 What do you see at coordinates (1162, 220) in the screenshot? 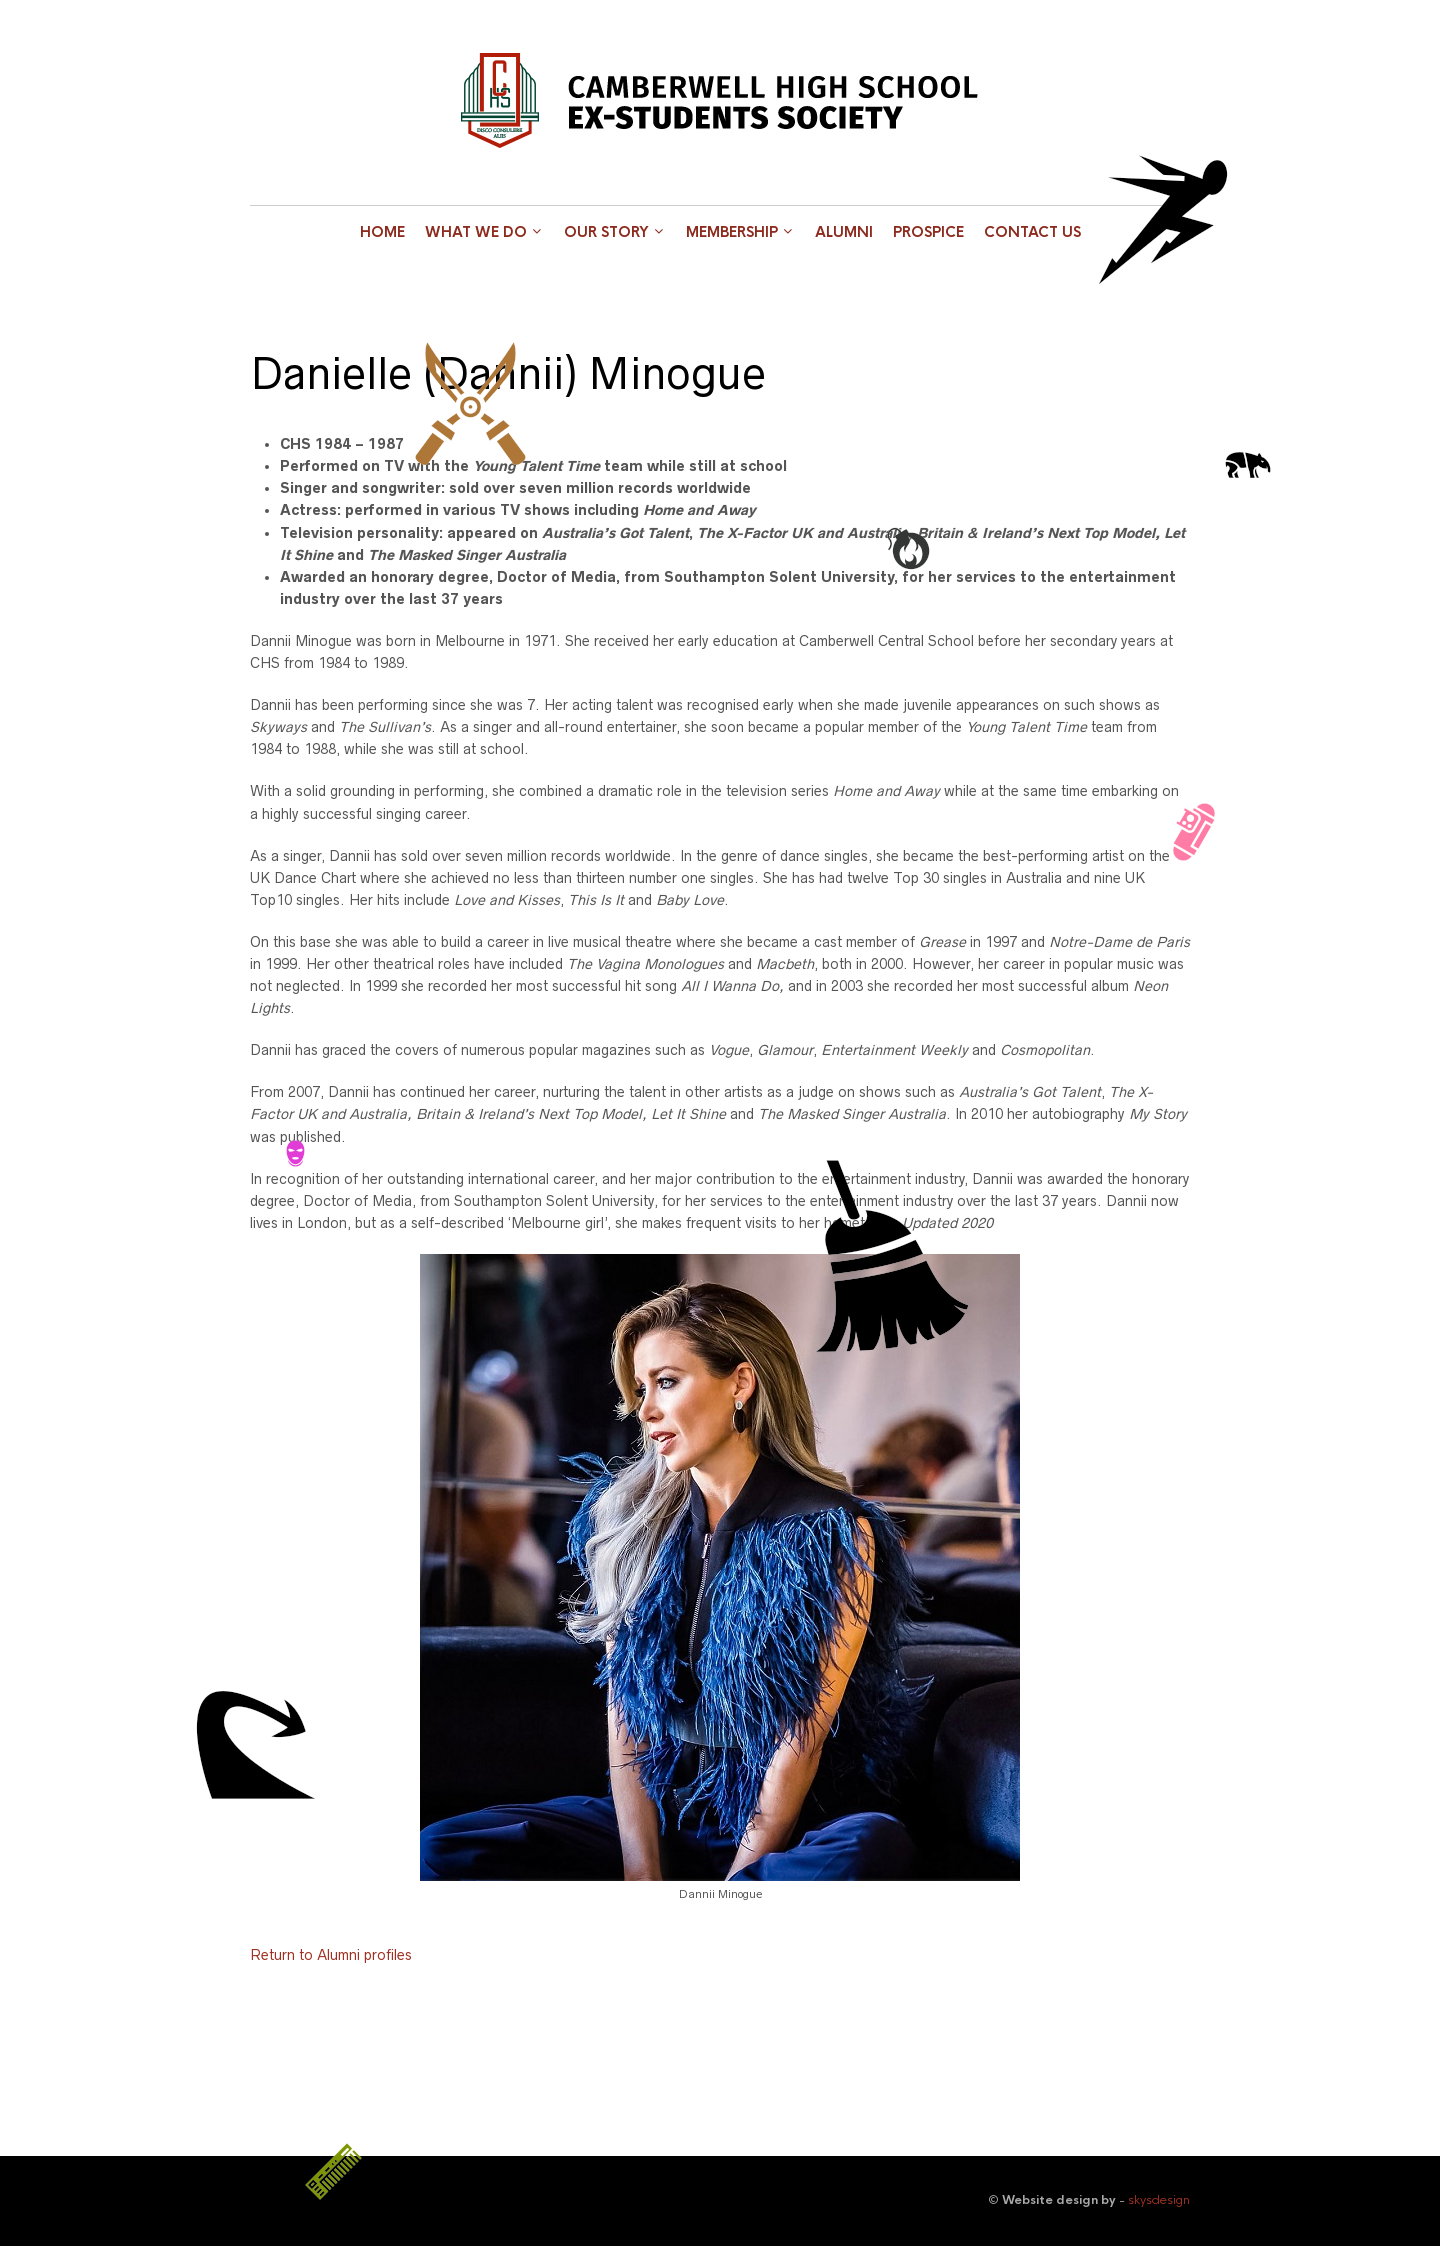
I see `activate sprint or run mode` at bounding box center [1162, 220].